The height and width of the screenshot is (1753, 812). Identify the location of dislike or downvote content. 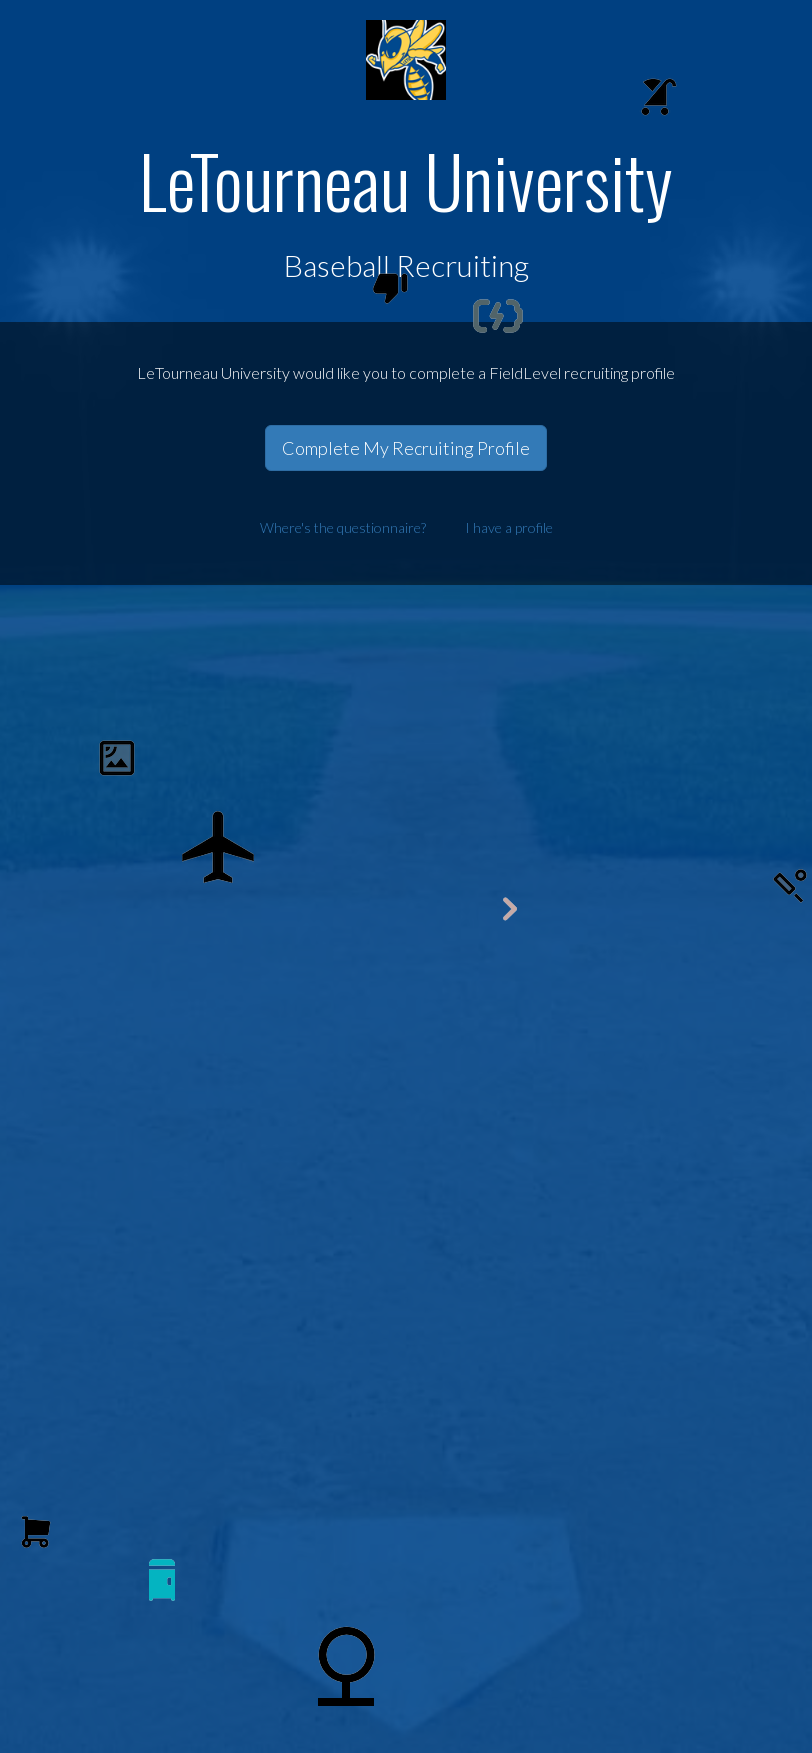
(390, 287).